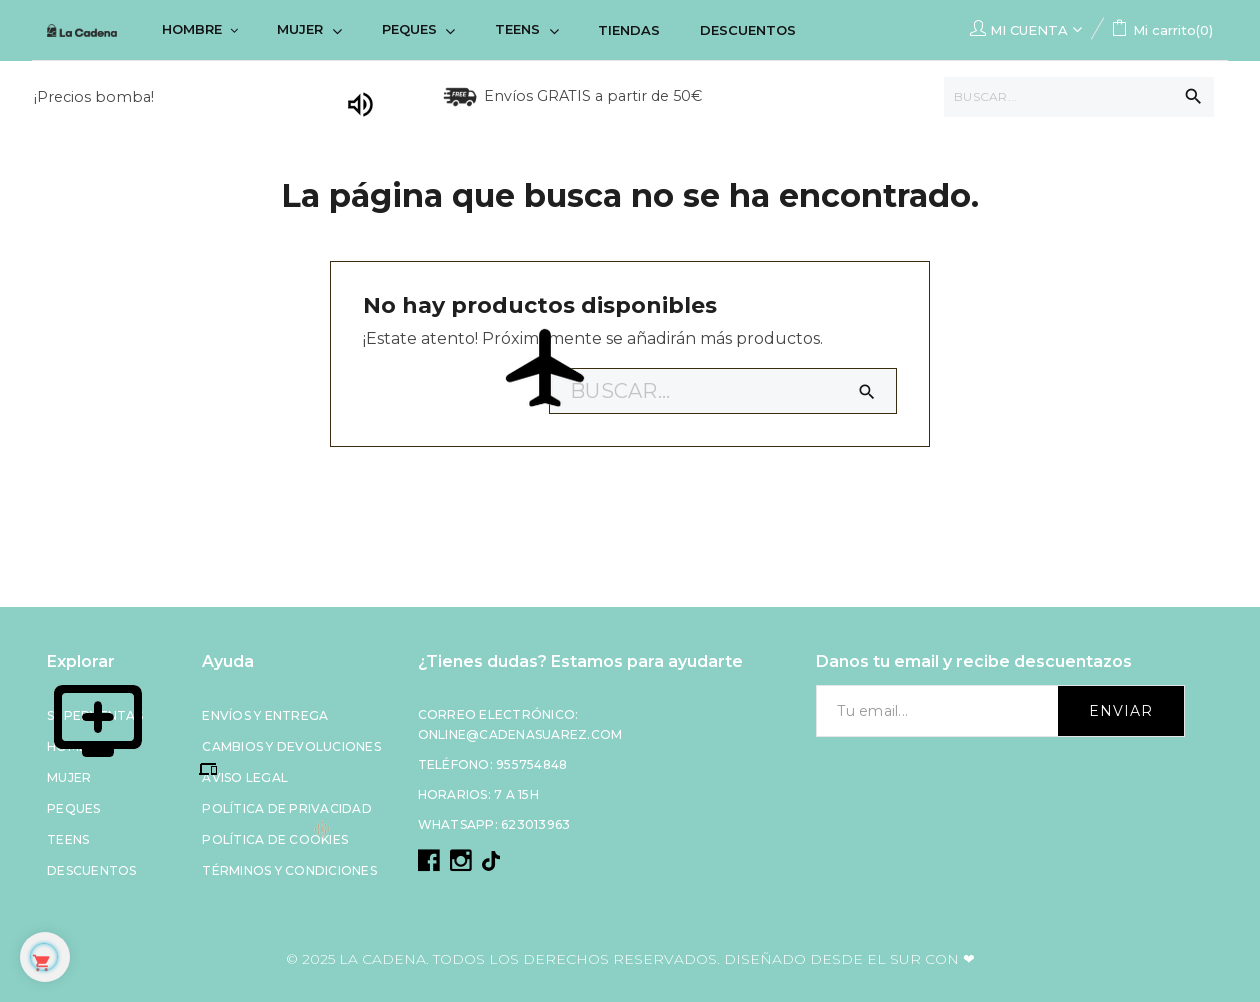 This screenshot has width=1260, height=1002. What do you see at coordinates (208, 769) in the screenshot?
I see `manage connected devices` at bounding box center [208, 769].